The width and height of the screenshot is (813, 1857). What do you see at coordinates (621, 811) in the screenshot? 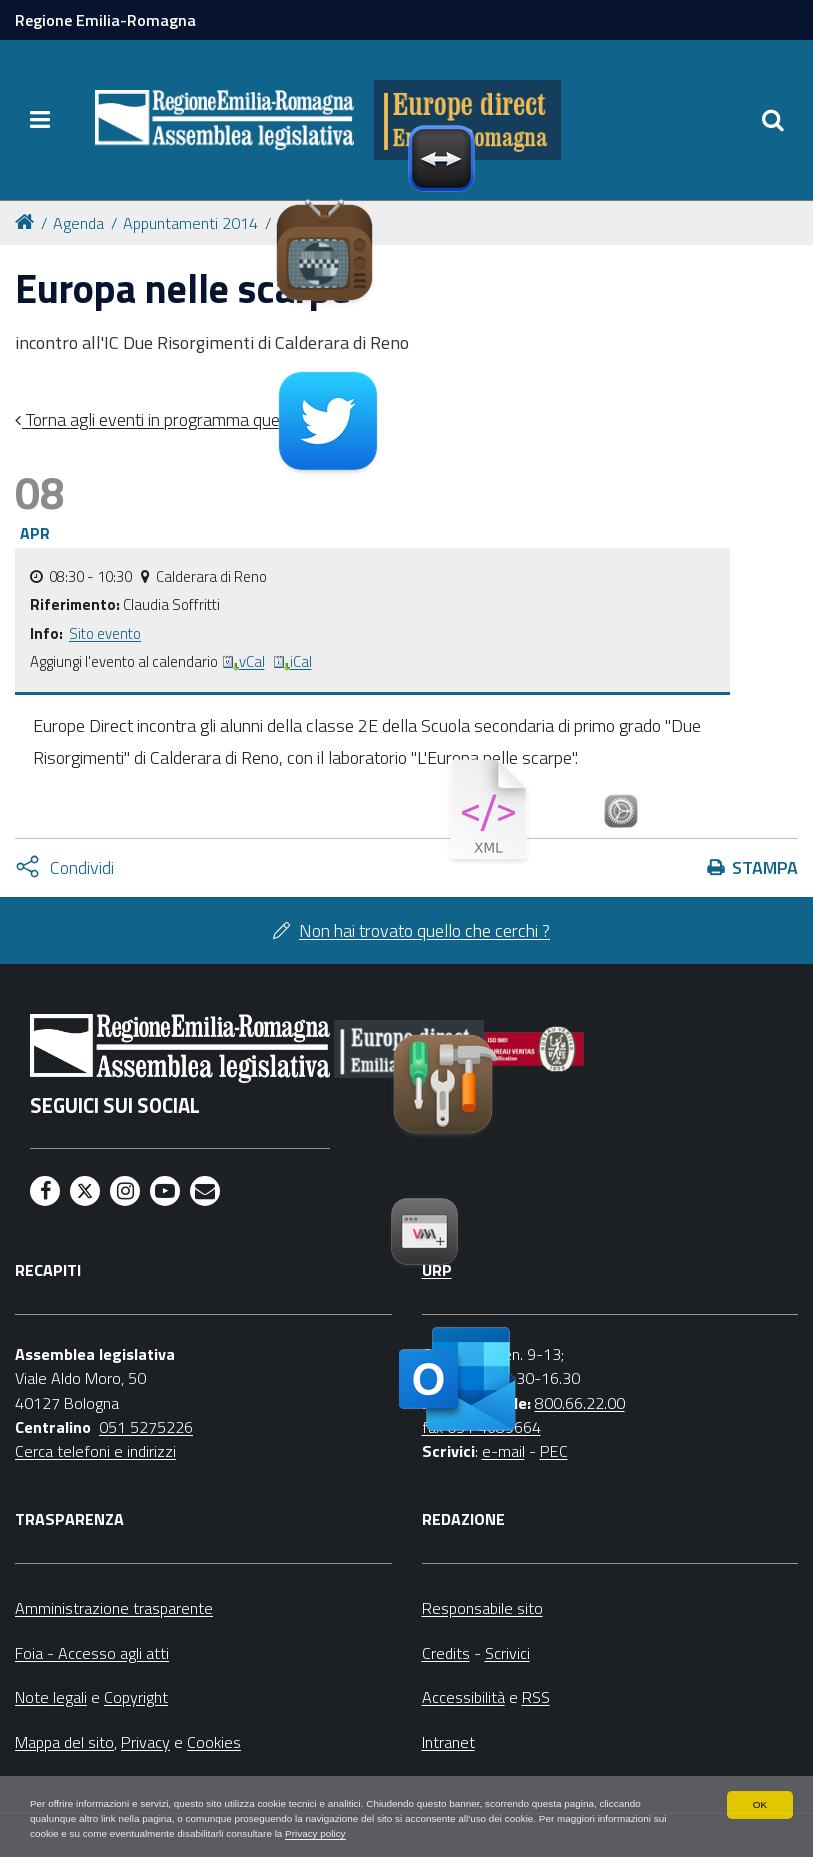
I see `open system preferences` at bounding box center [621, 811].